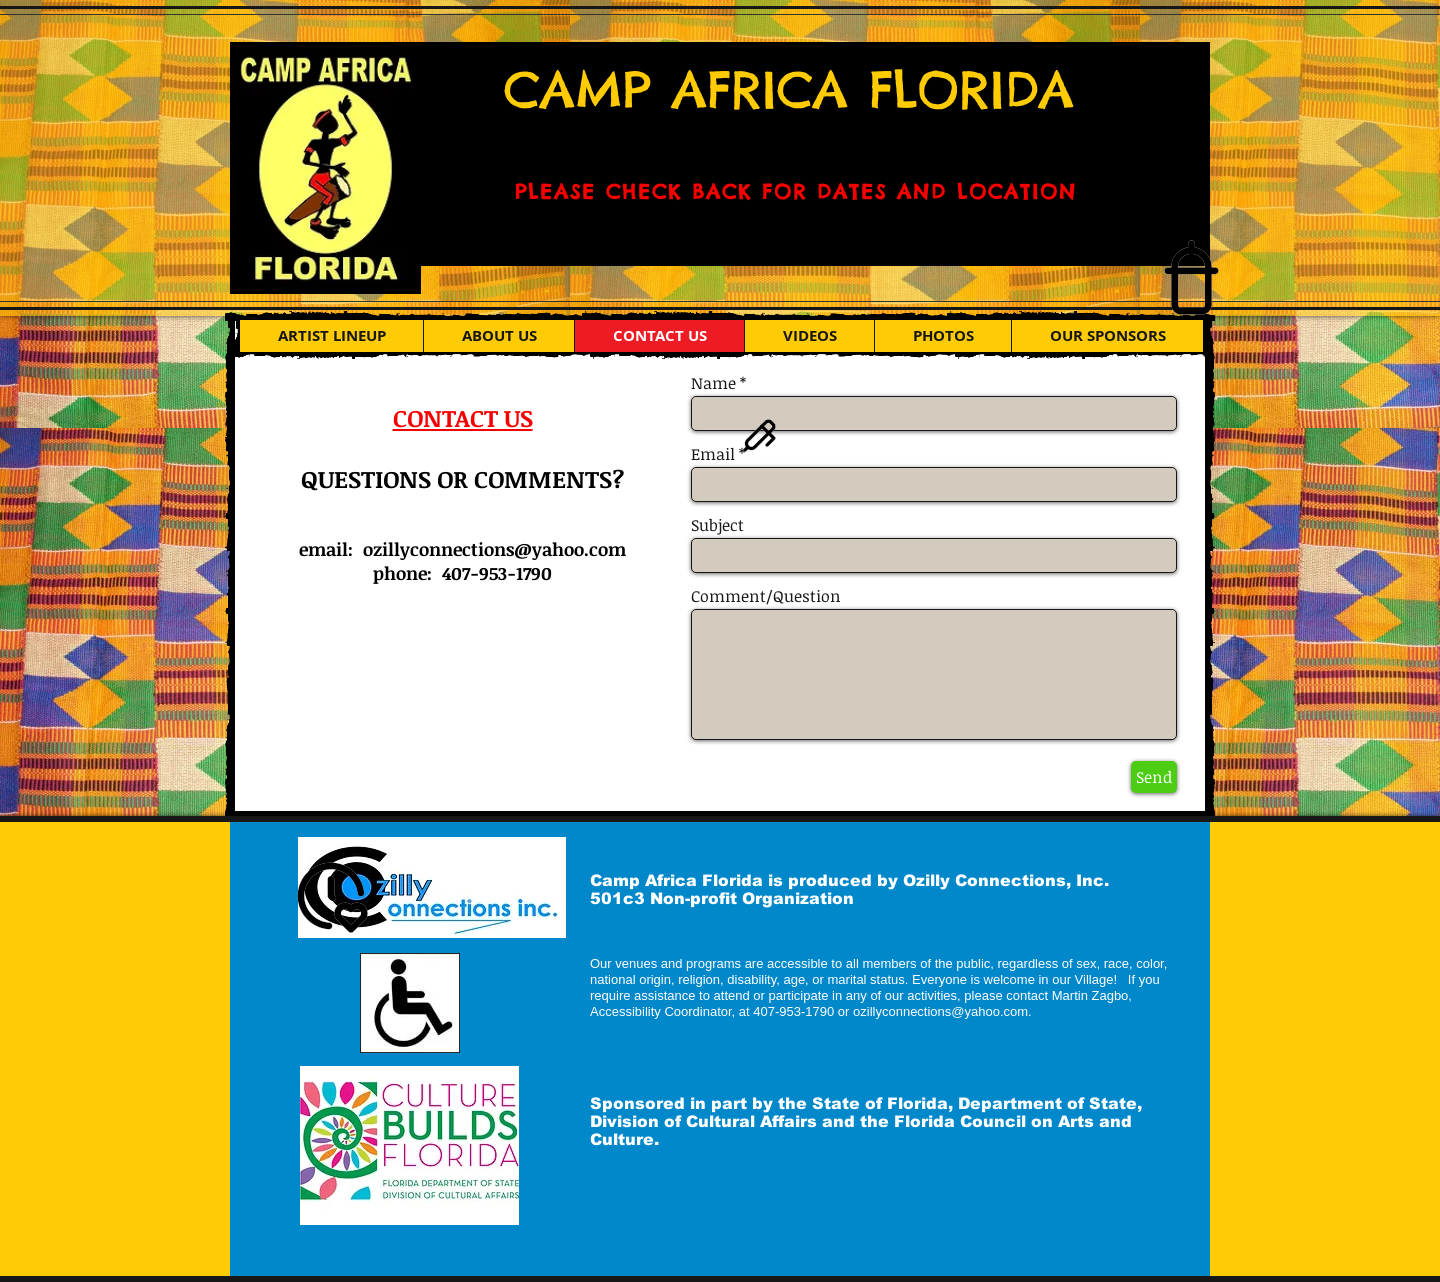  What do you see at coordinates (758, 436) in the screenshot?
I see `edit or write content` at bounding box center [758, 436].